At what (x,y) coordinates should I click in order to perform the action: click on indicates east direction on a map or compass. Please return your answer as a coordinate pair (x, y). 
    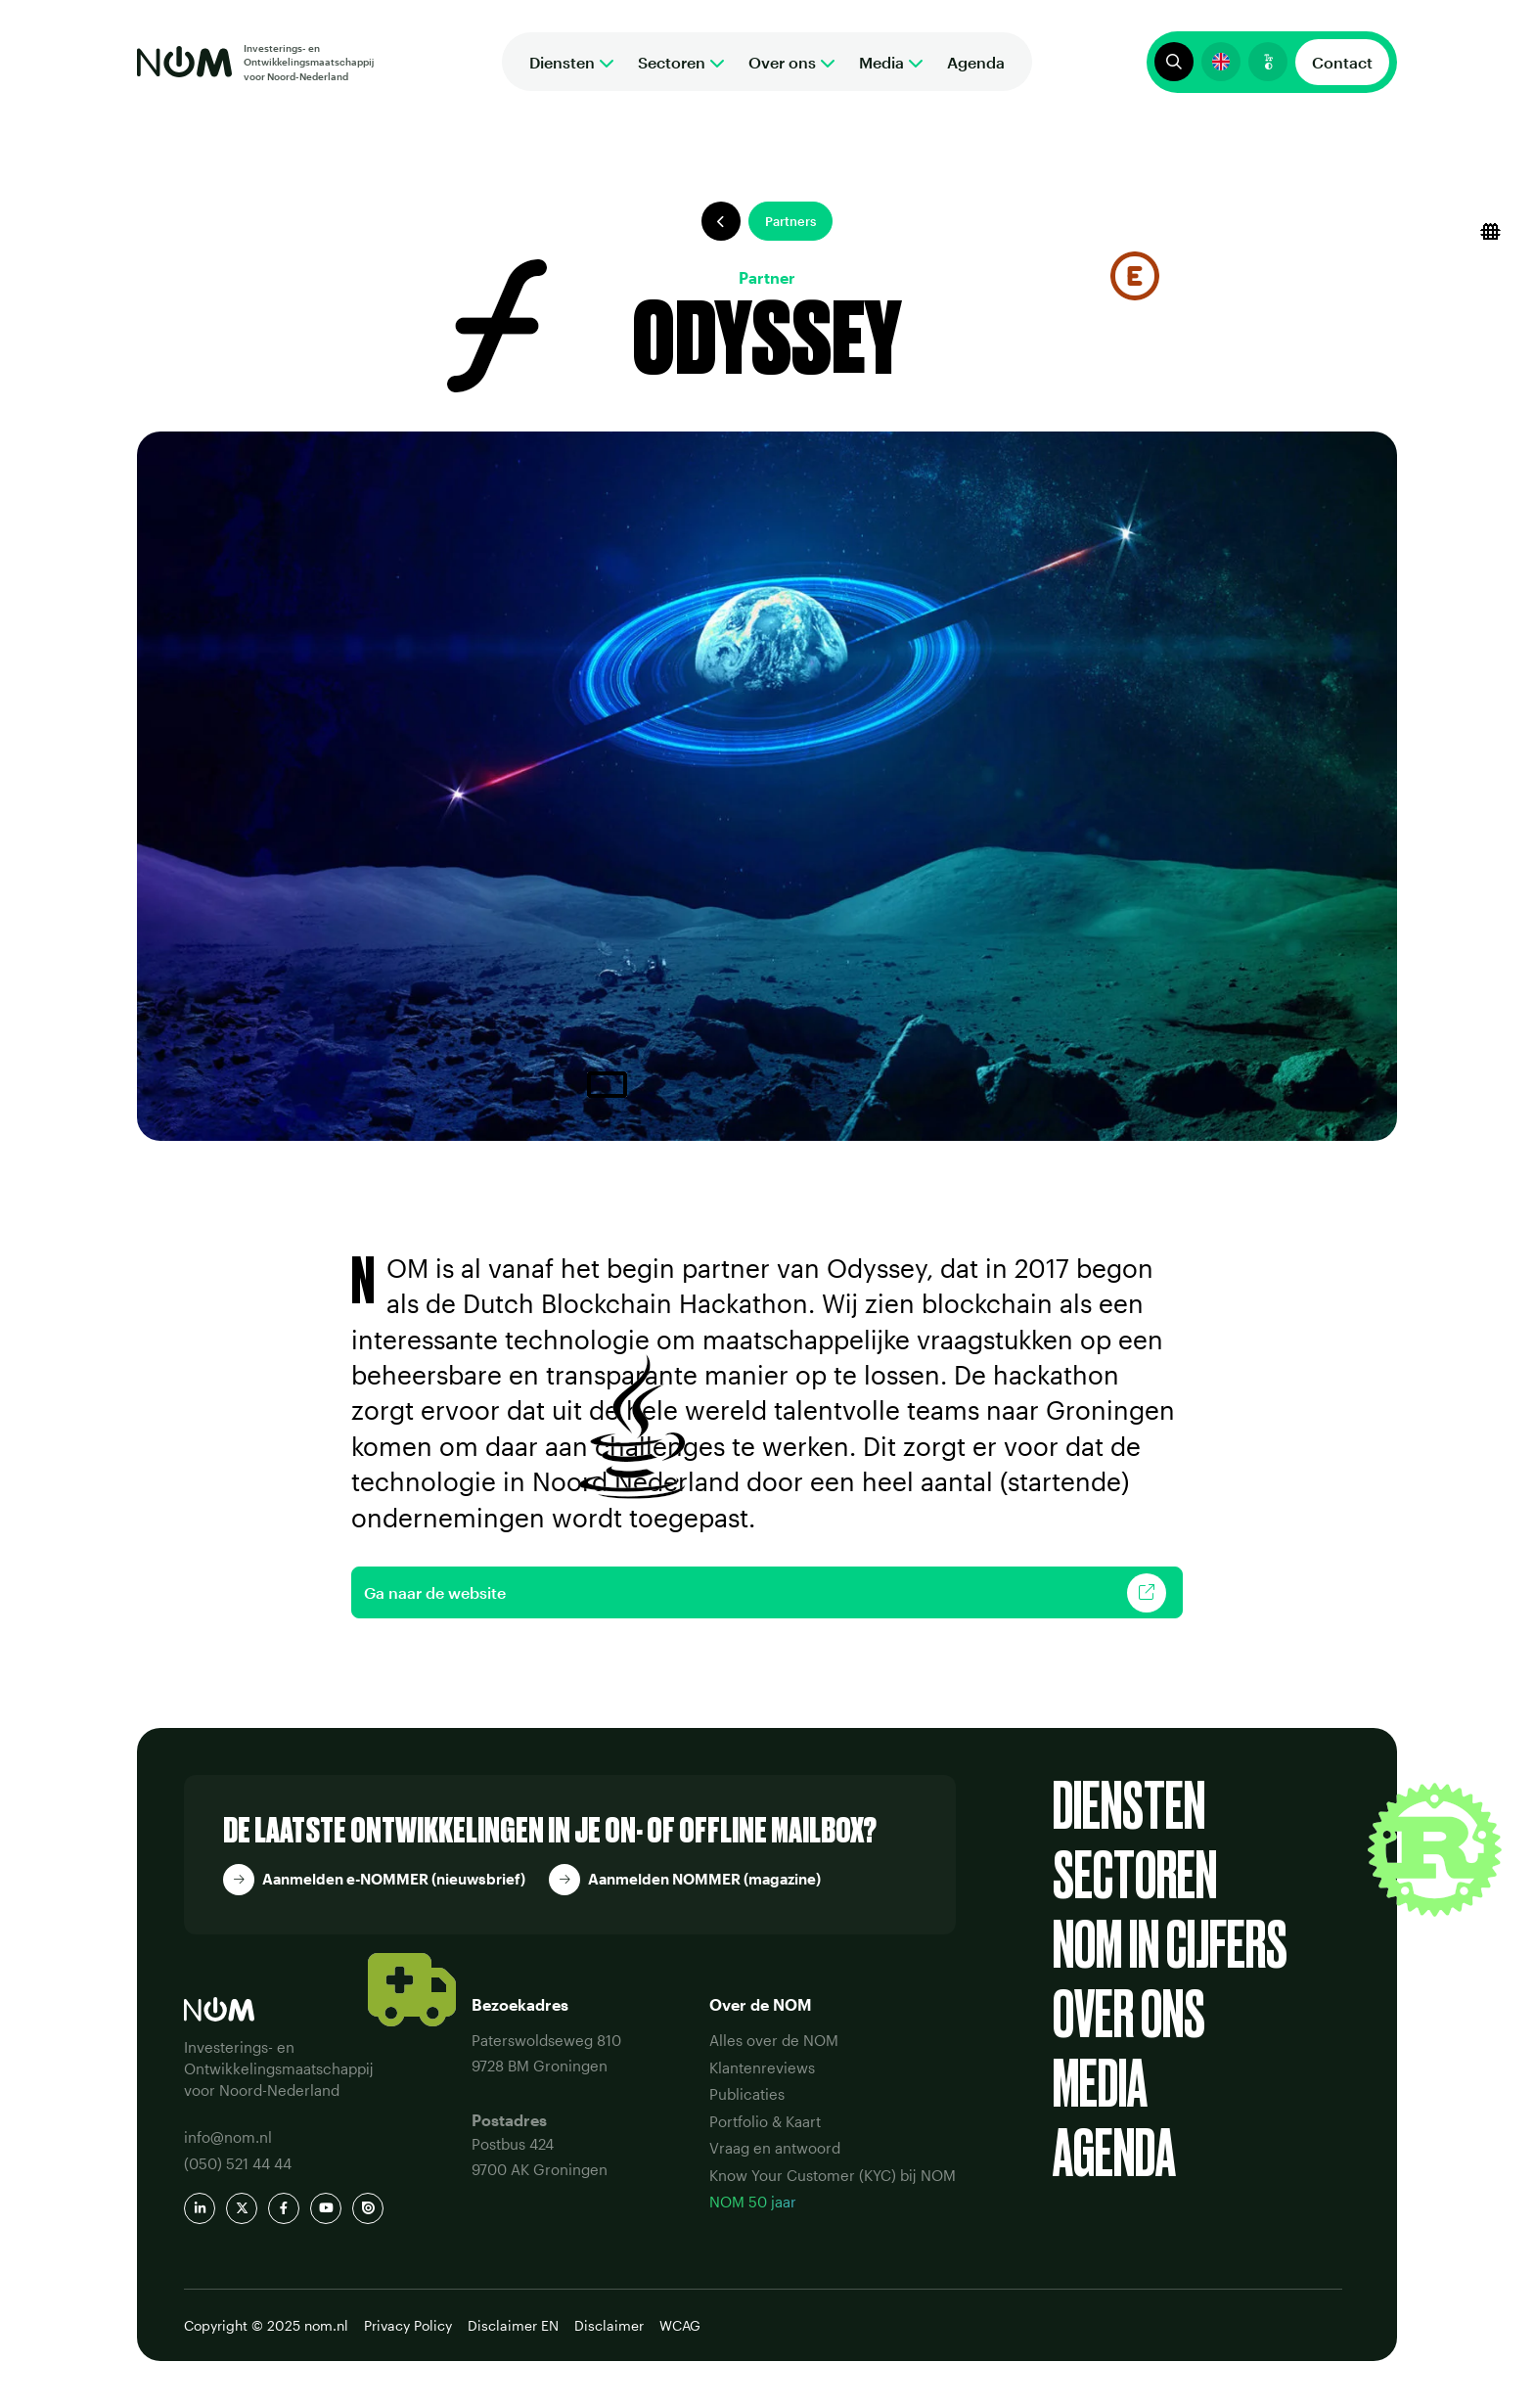
    Looking at the image, I should click on (1135, 276).